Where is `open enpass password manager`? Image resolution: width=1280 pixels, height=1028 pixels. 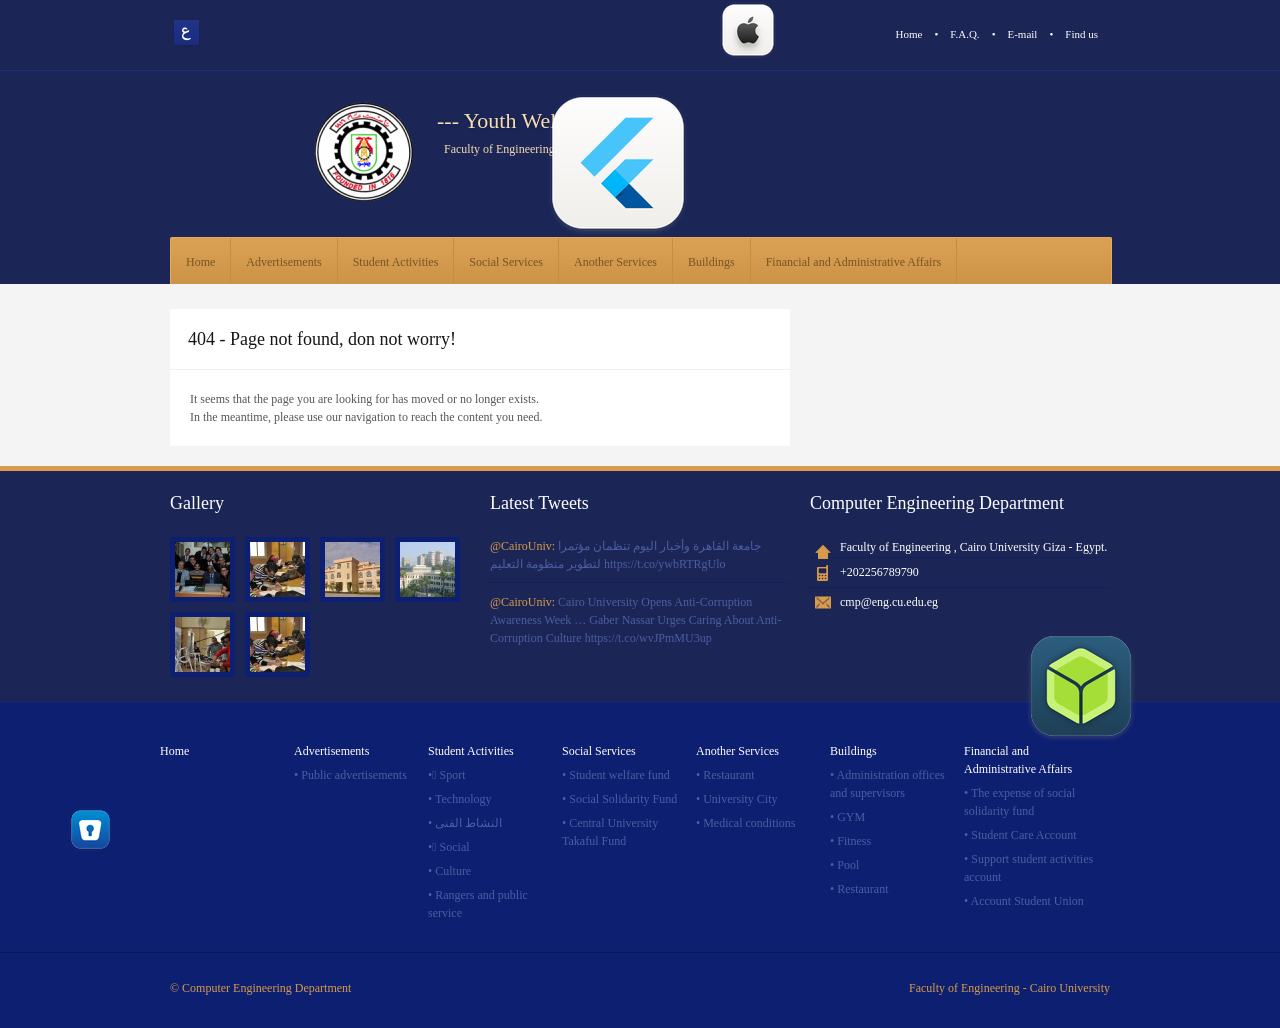 open enpass password manager is located at coordinates (90, 829).